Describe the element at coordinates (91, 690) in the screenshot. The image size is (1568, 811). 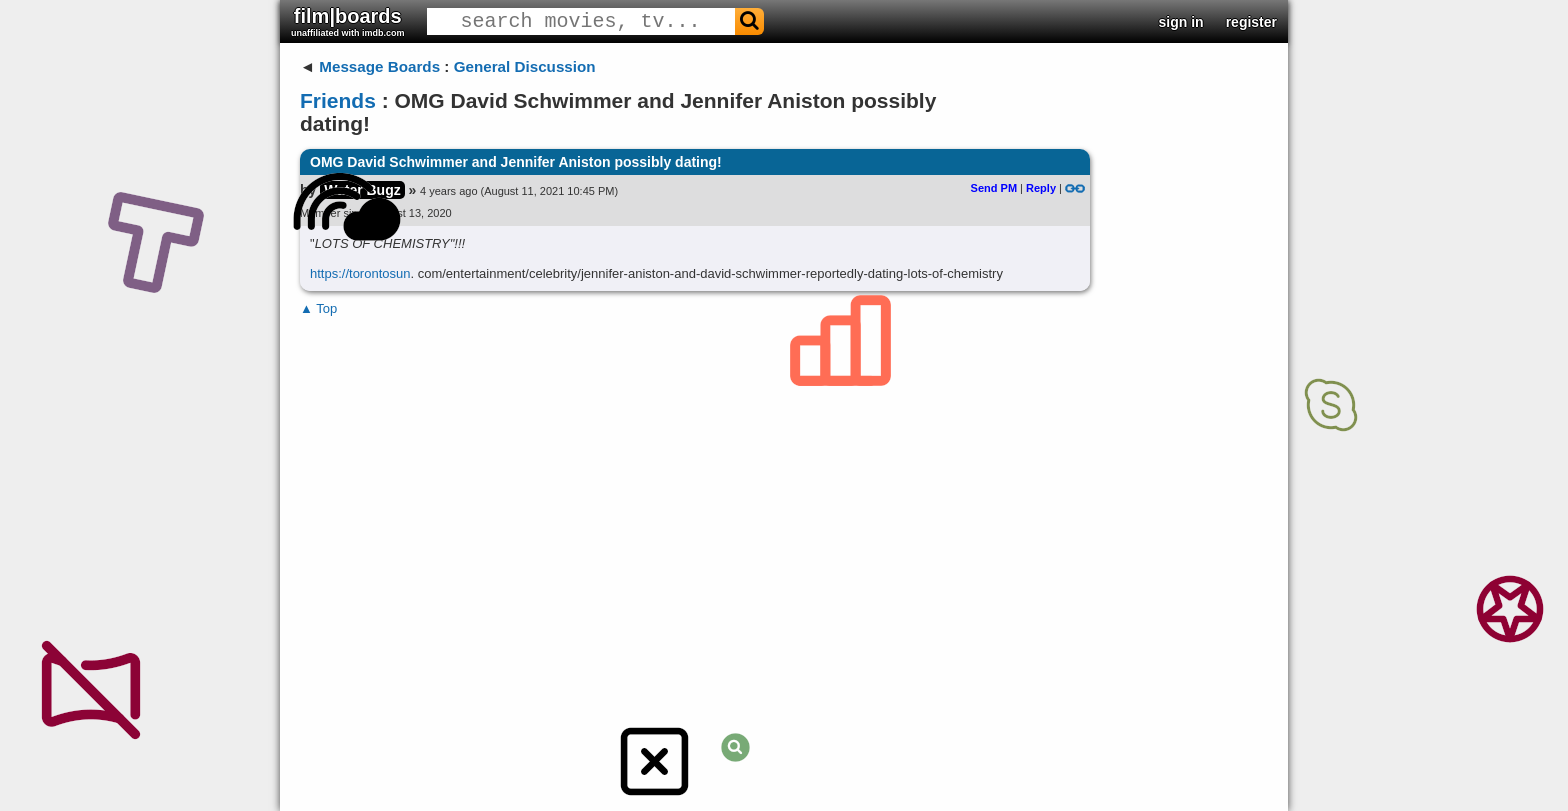
I see `disable horizontal panorama mode` at that location.